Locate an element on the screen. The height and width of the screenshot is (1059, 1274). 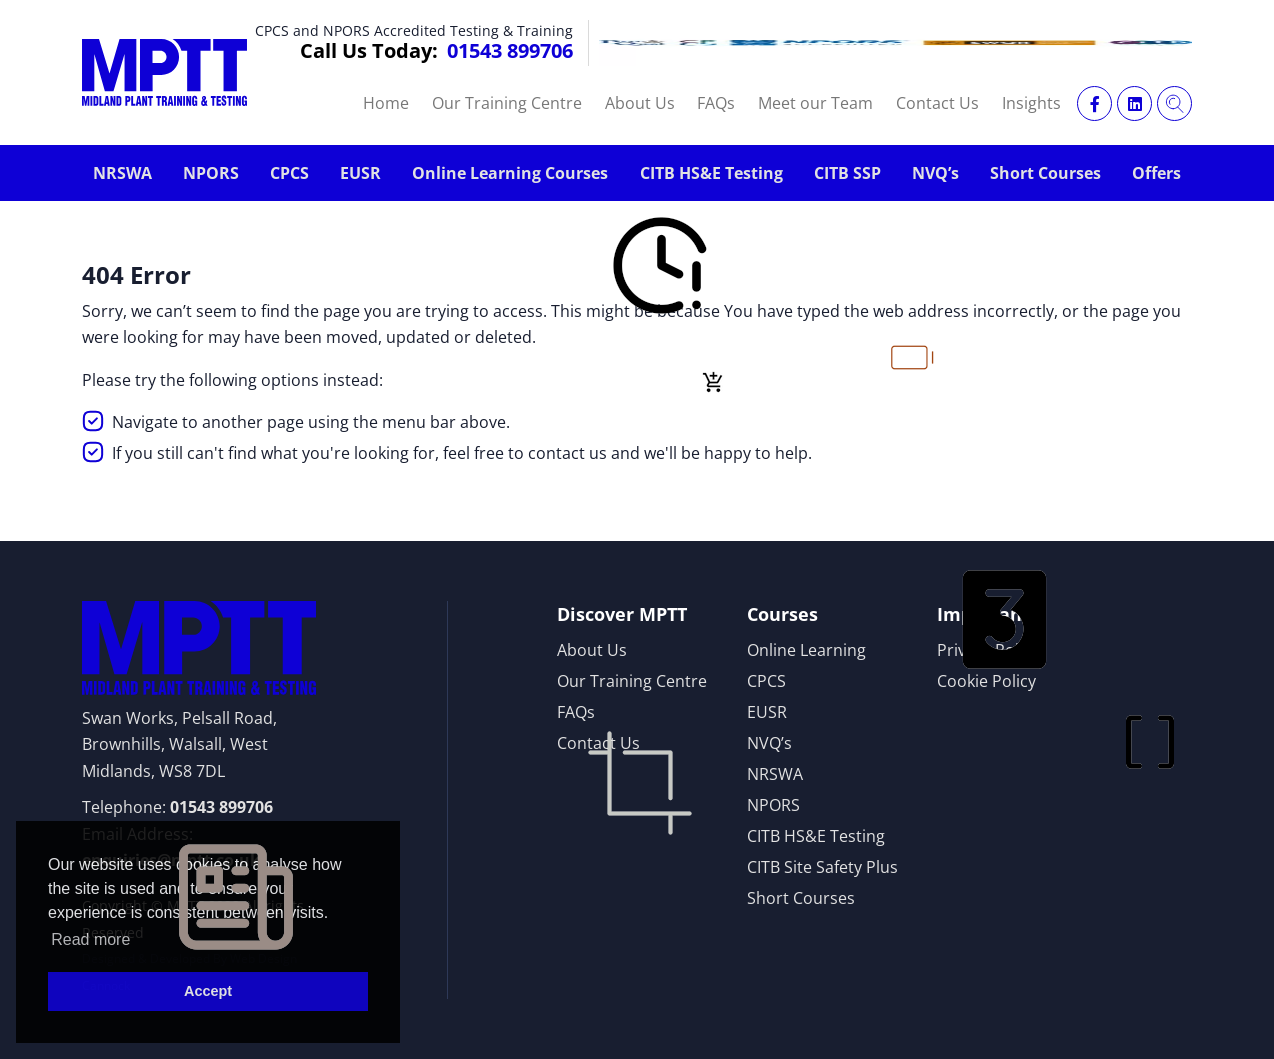
add item to shopping cart is located at coordinates (713, 382).